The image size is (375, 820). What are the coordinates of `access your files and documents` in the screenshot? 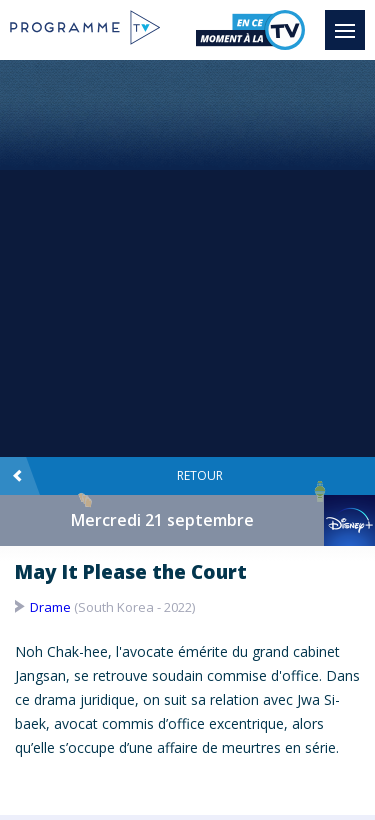 It's located at (85, 500).